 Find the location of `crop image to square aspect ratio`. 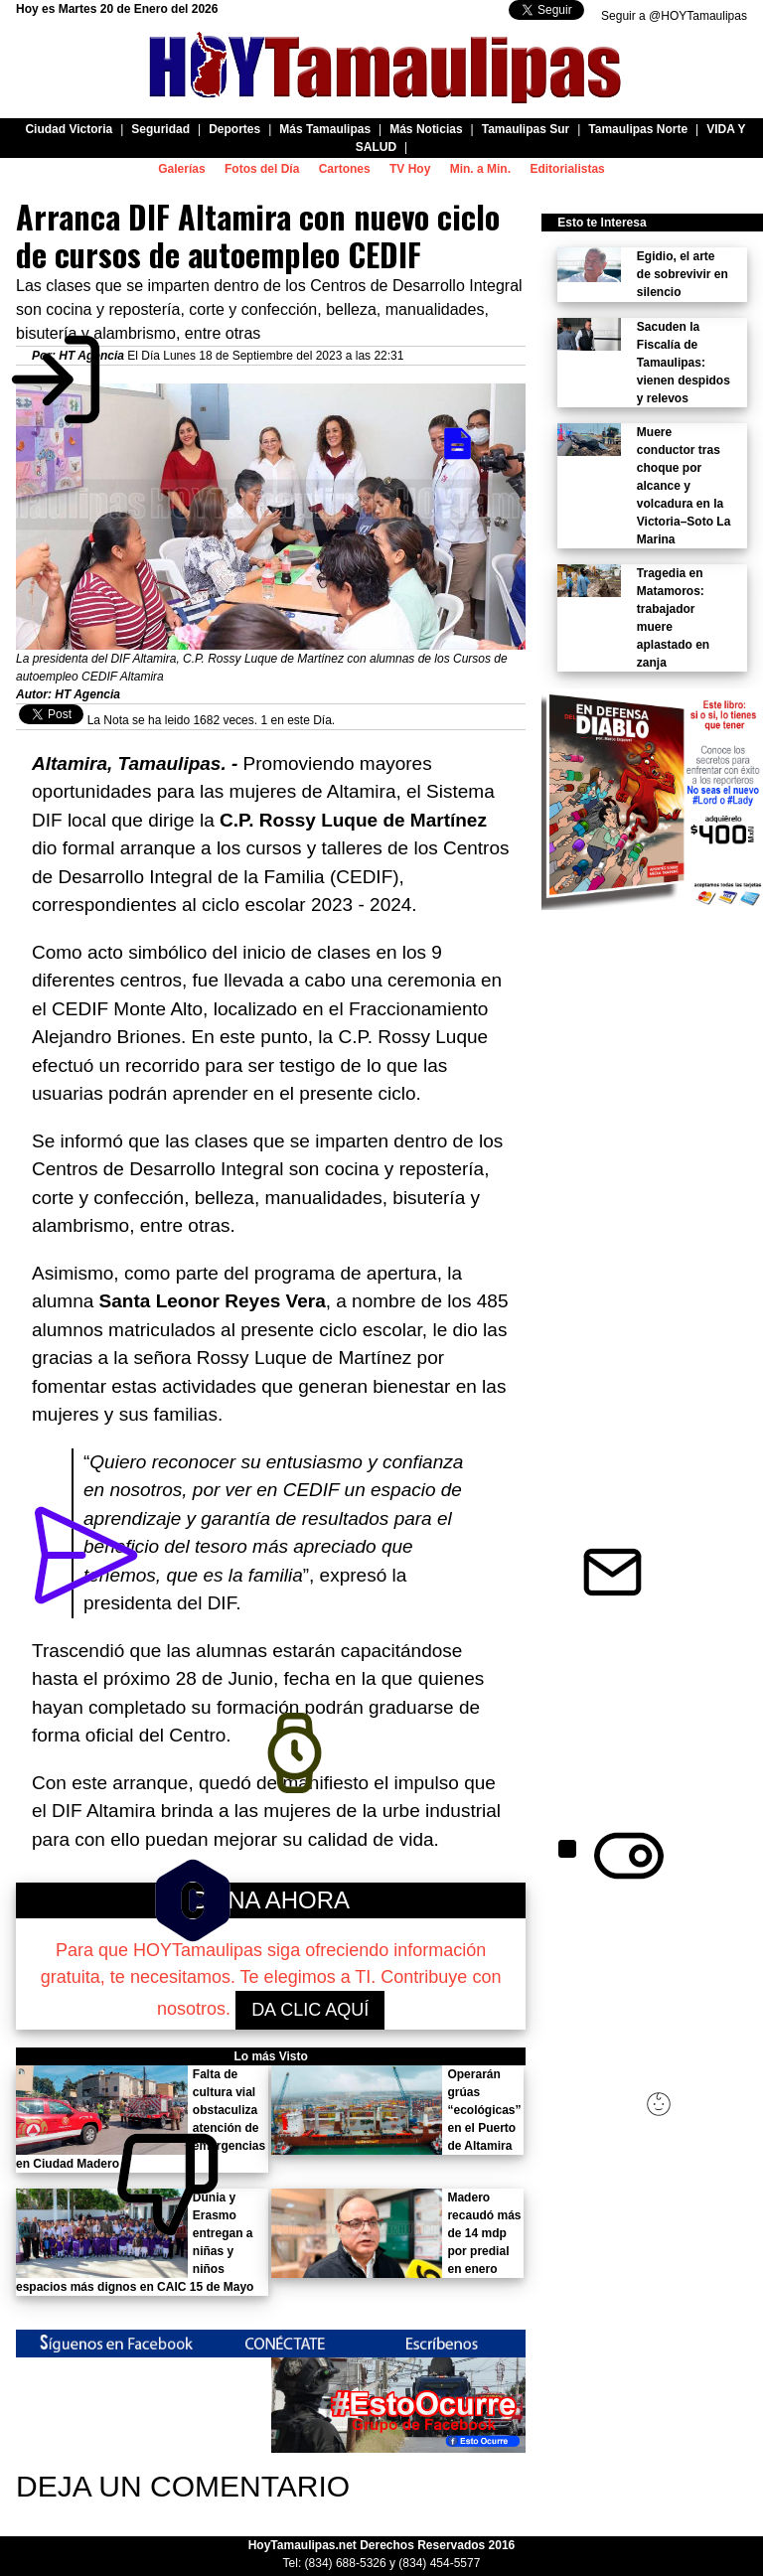

crop image to square aspect ratio is located at coordinates (567, 1849).